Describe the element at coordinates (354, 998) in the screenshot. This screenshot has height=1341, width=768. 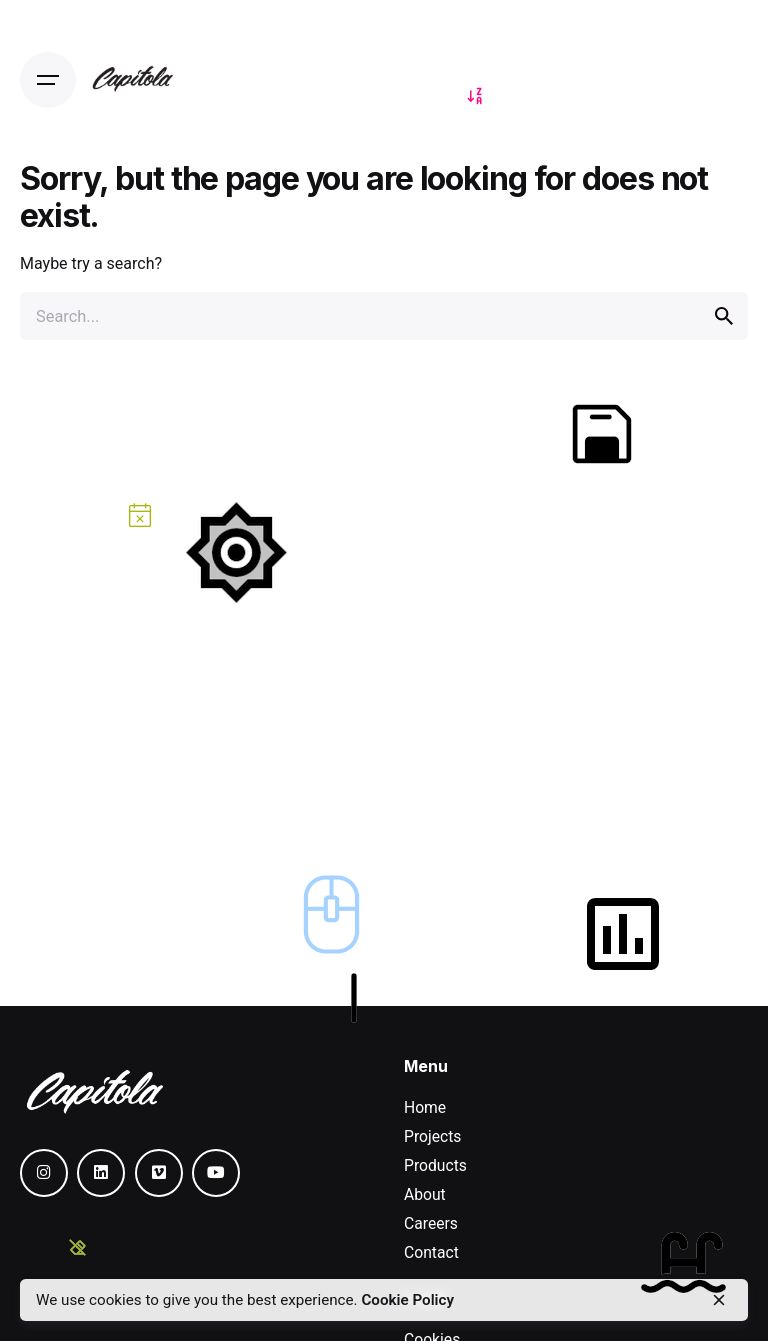
I see `indicates information or help tooltip` at that location.